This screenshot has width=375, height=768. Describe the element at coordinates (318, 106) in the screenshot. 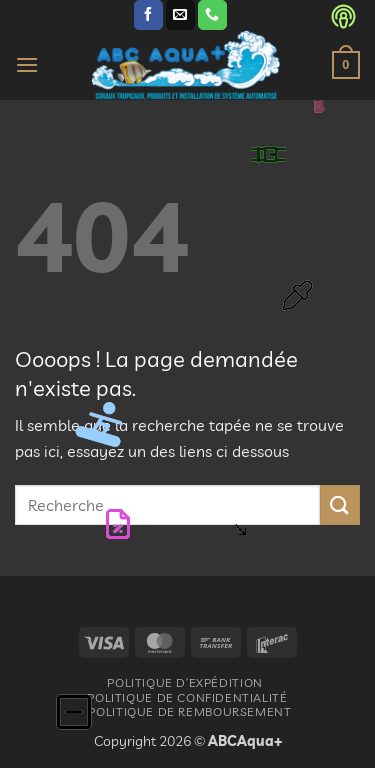

I see `apply bold formatting to selected text` at that location.